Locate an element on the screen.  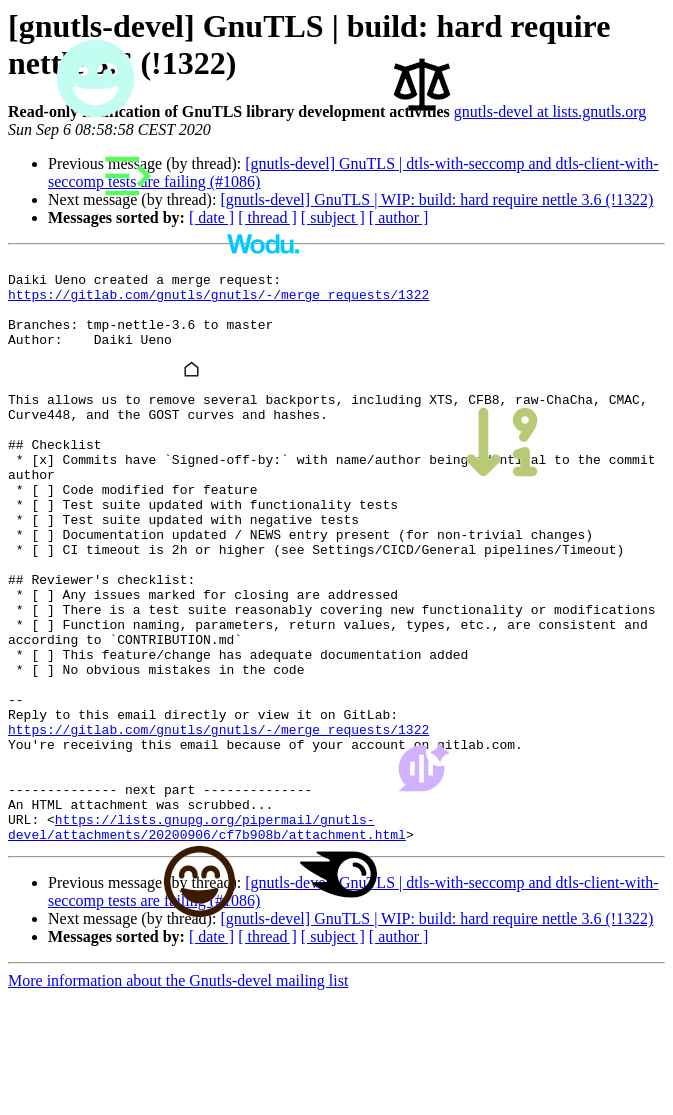
start a voice conversation with AI assistant is located at coordinates (421, 768).